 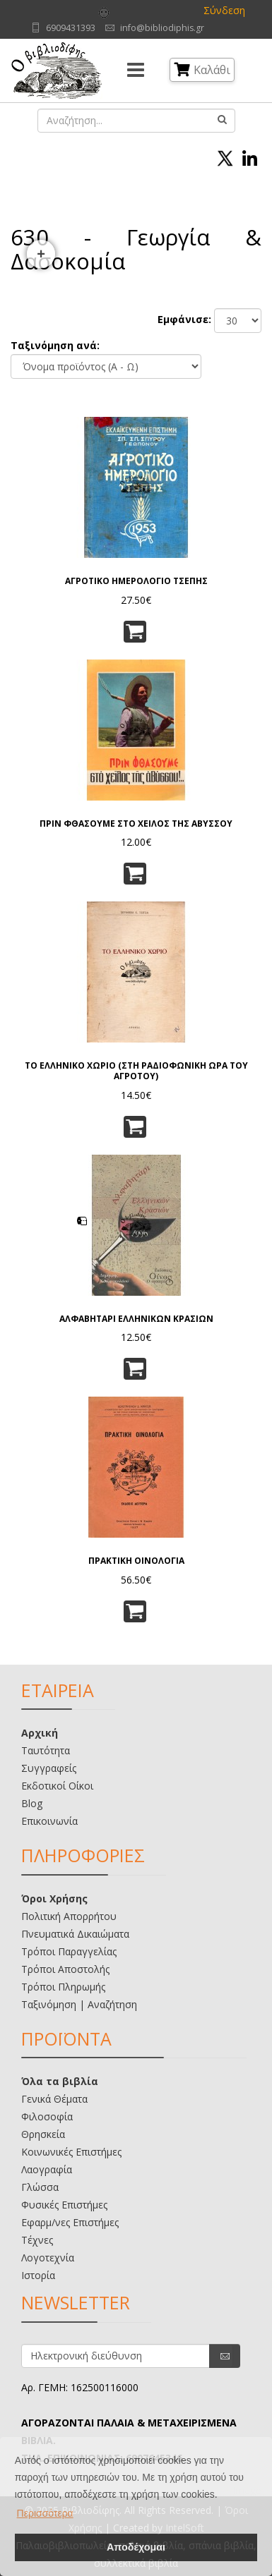 I want to click on indicates an error or failed action, so click(x=104, y=13).